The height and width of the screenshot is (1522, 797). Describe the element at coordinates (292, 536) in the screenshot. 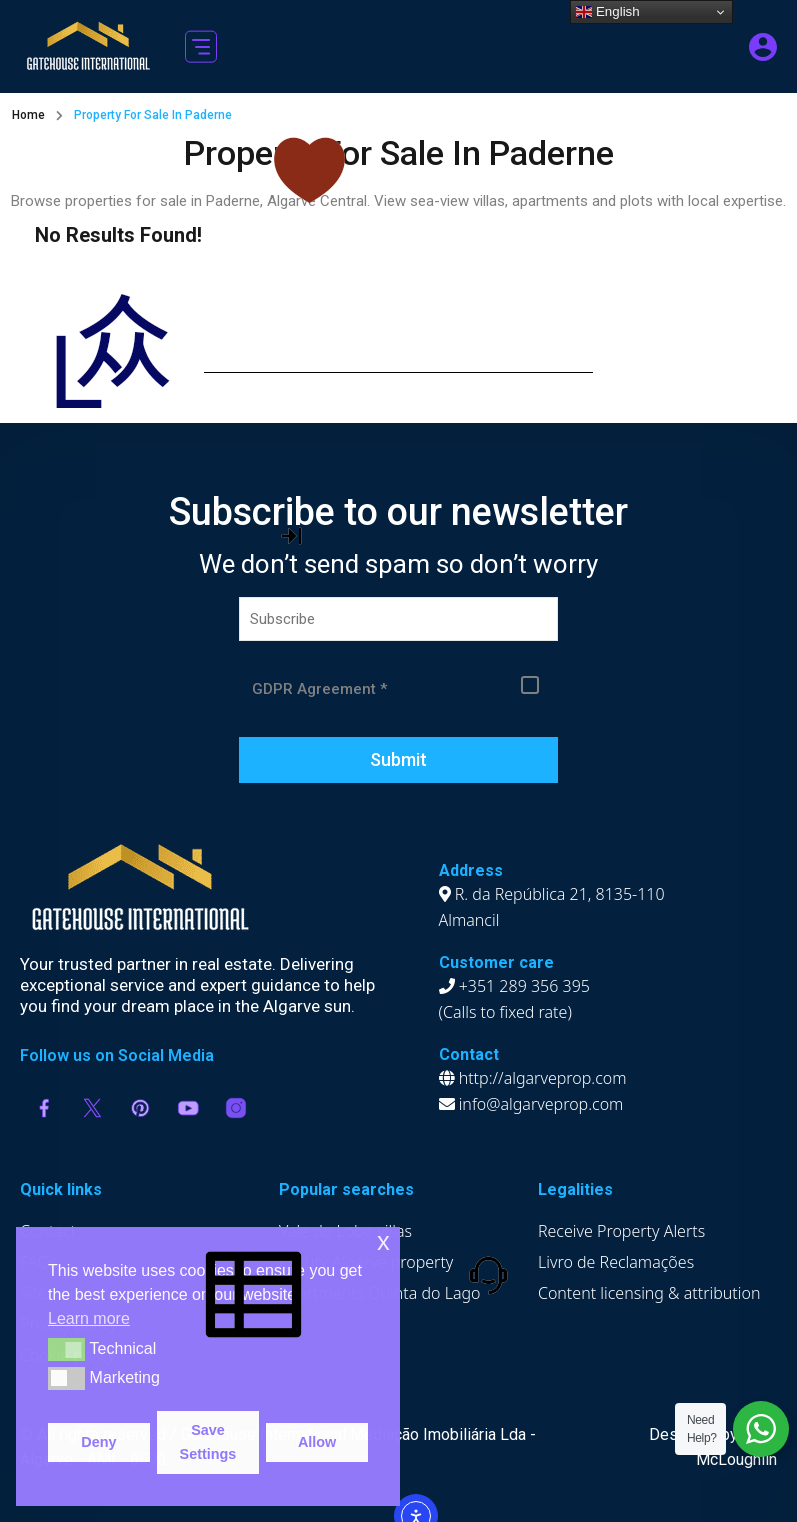

I see `collapse panel to the right` at that location.